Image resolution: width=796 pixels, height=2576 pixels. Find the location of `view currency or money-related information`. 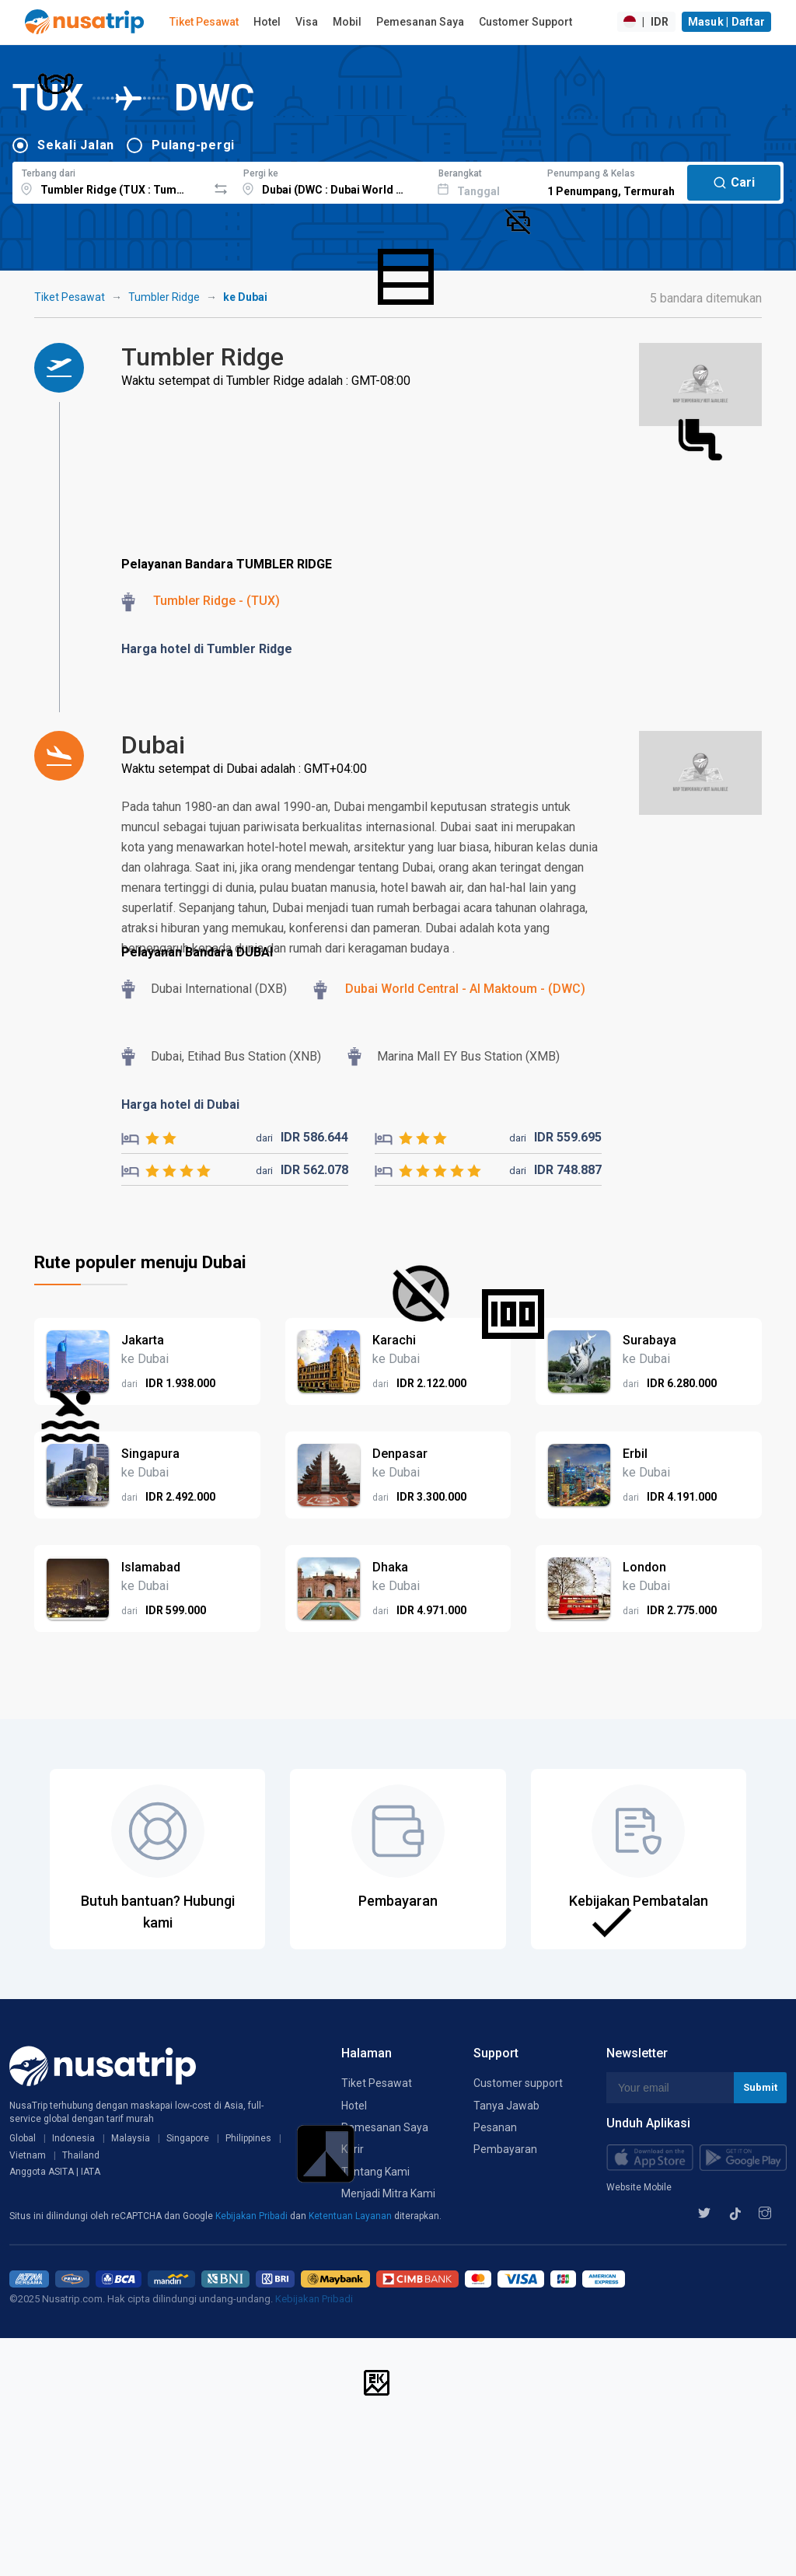

view currency or money-related information is located at coordinates (513, 1314).